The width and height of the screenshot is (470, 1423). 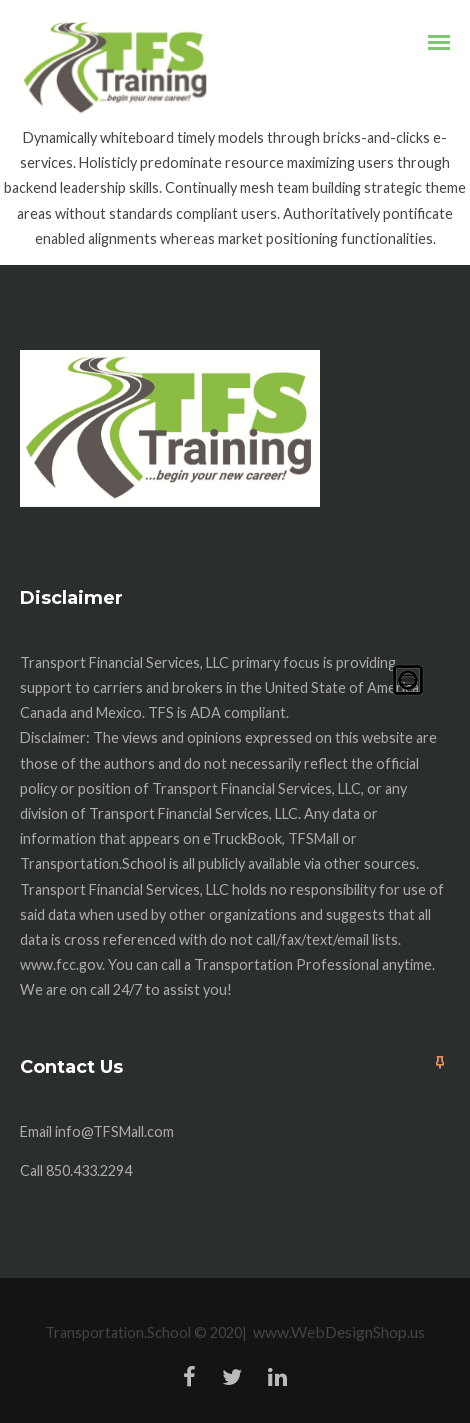 I want to click on access heating and cooling controls, so click(x=408, y=680).